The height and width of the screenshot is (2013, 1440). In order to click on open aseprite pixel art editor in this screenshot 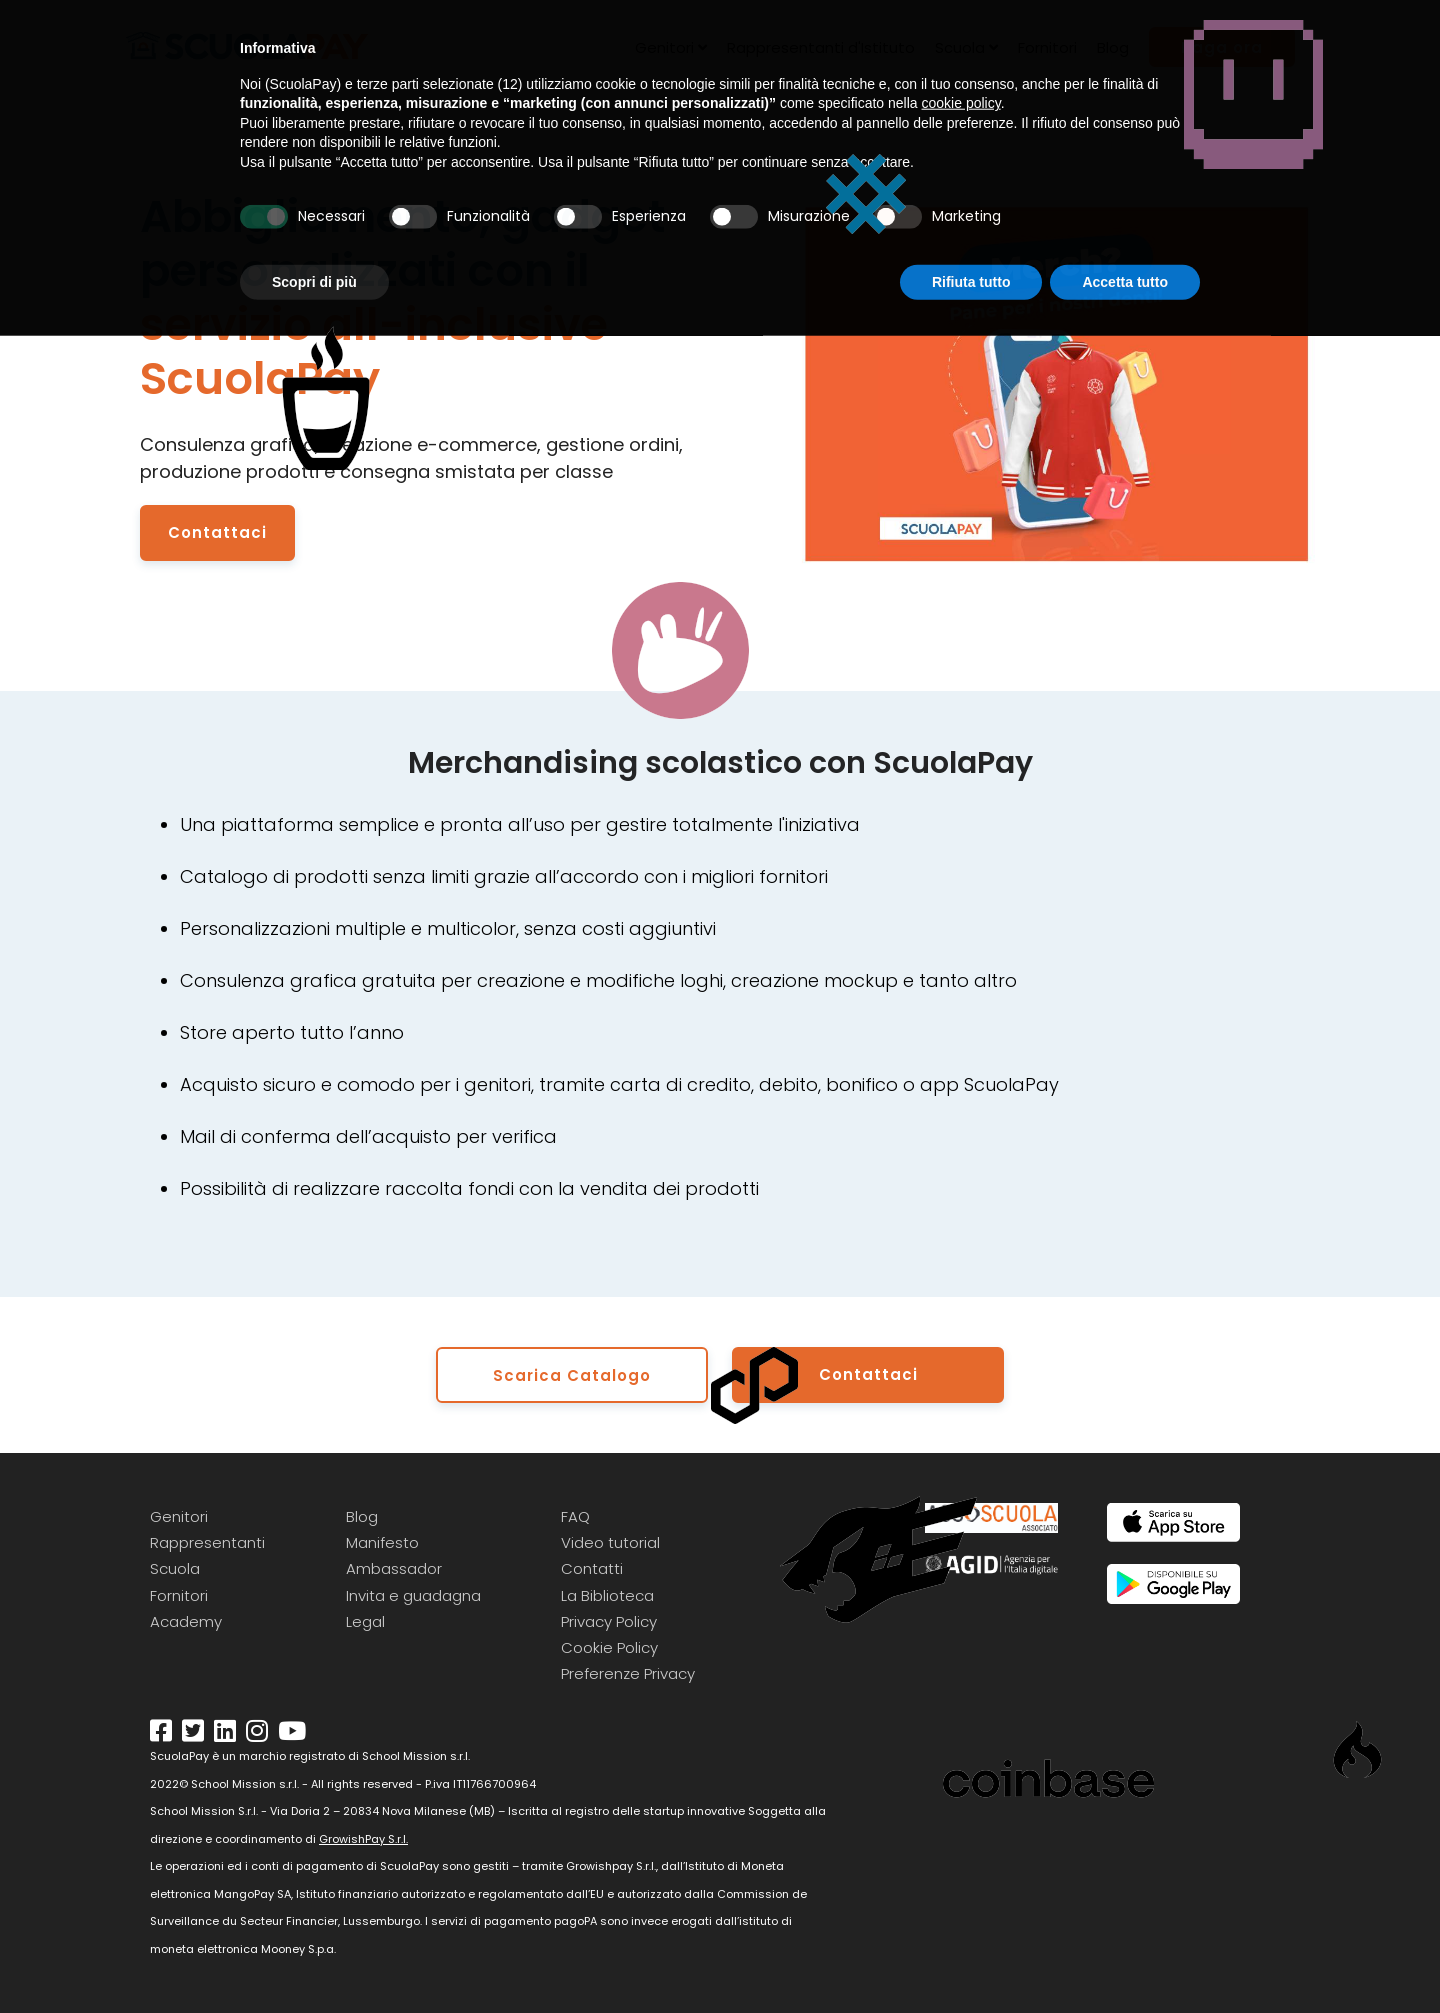, I will do `click(1253, 94)`.